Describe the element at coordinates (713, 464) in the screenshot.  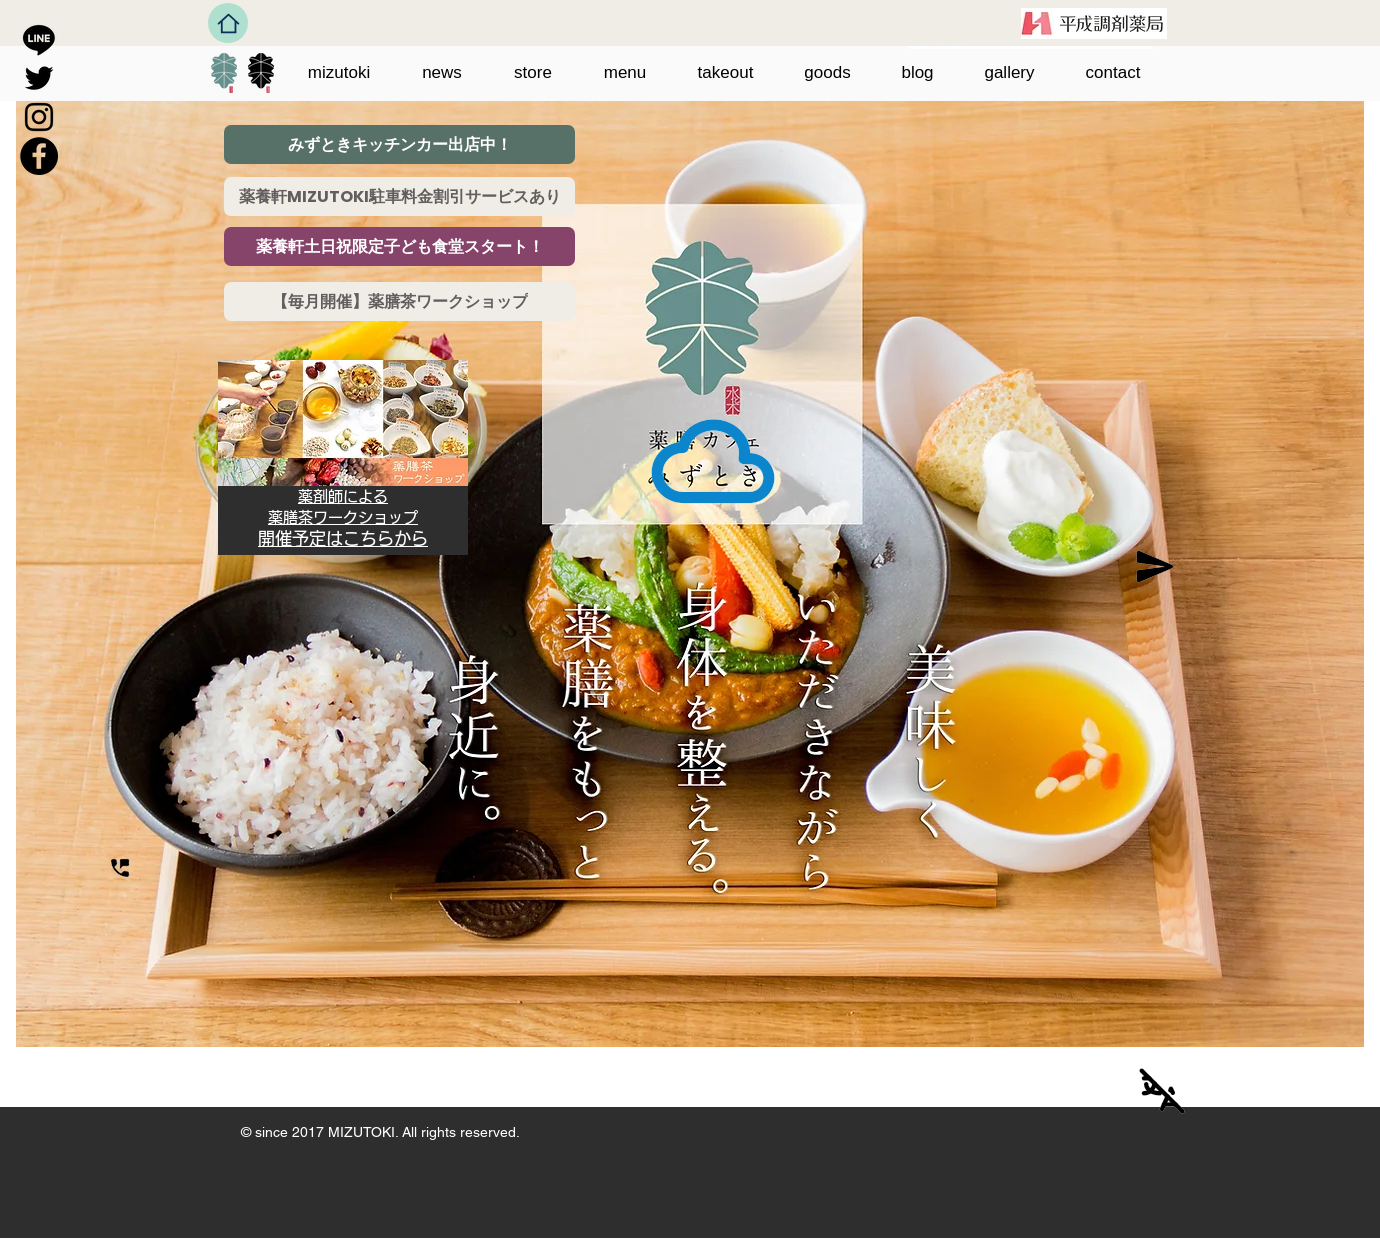
I see `access cloud storage` at that location.